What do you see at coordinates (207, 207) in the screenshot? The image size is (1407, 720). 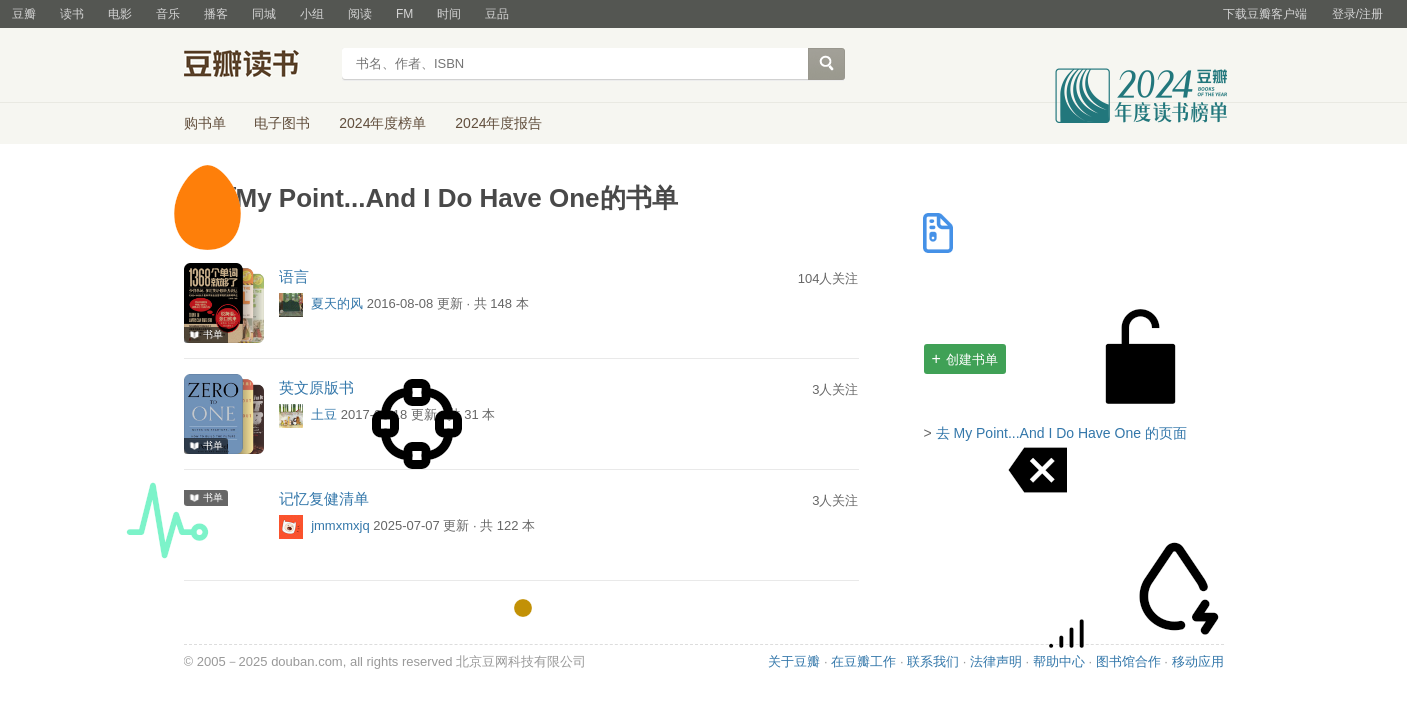 I see `indicates egg or egg-related content` at bounding box center [207, 207].